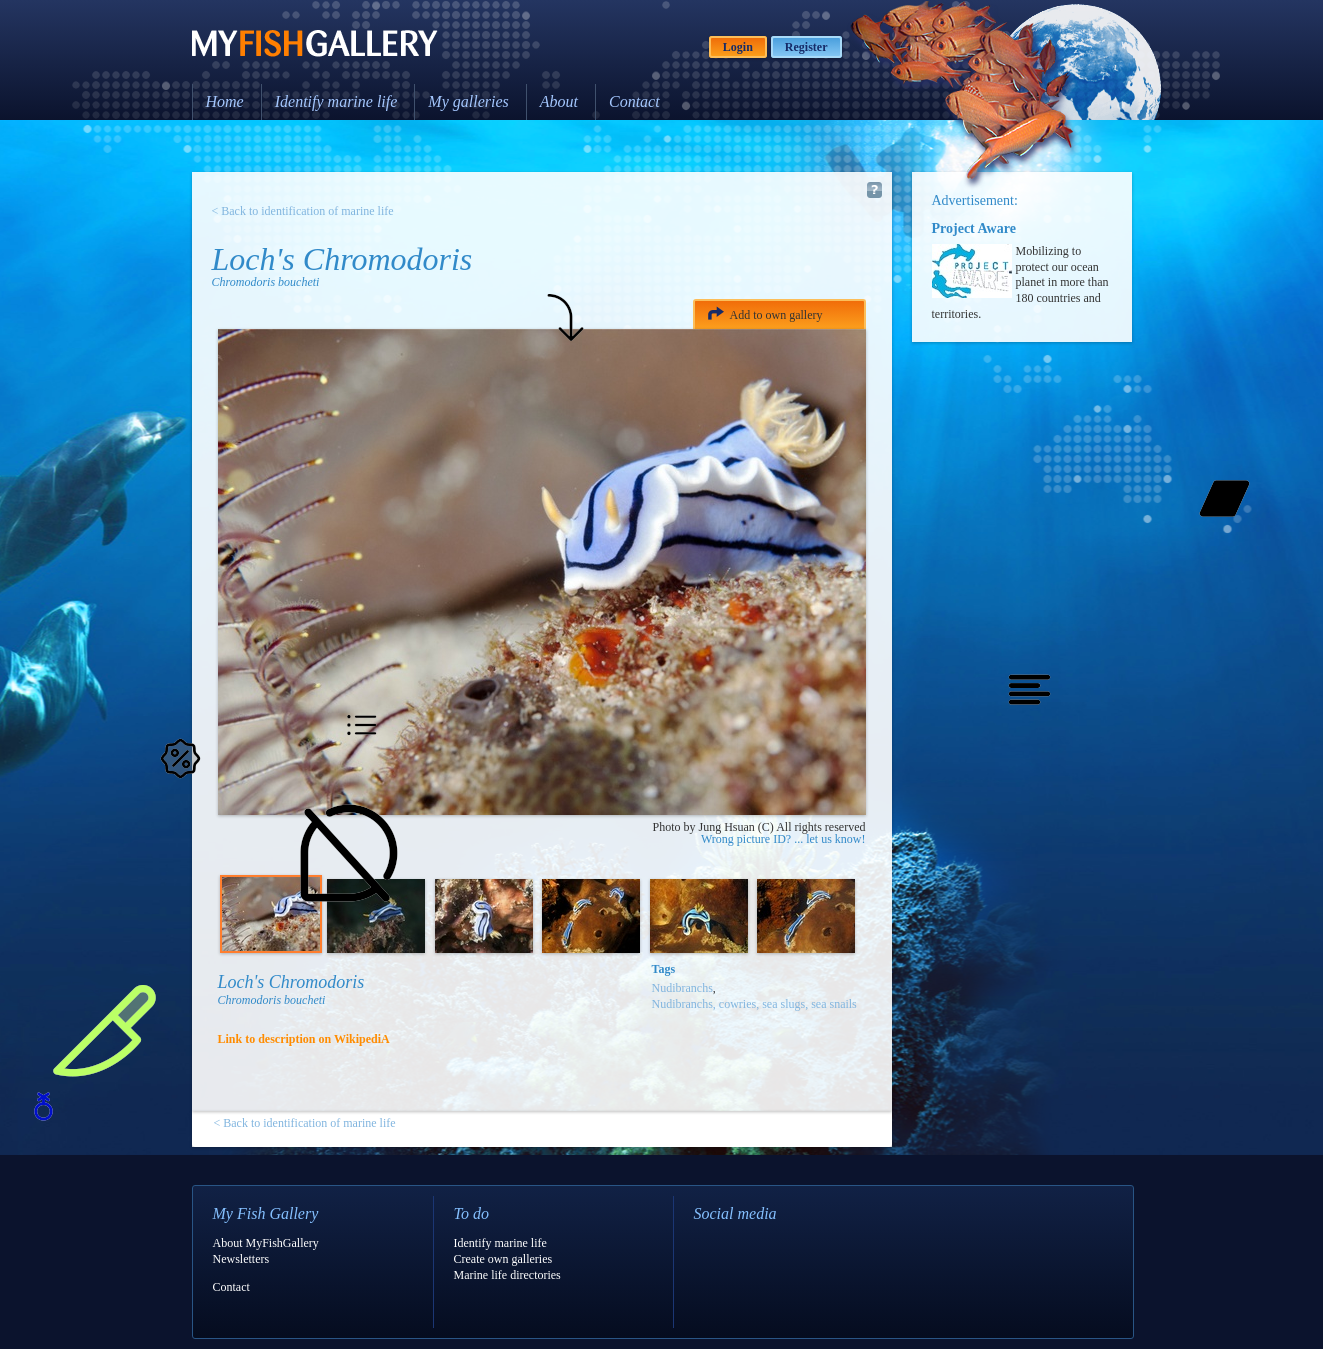  Describe the element at coordinates (180, 758) in the screenshot. I see `view available discounts or promotions` at that location.